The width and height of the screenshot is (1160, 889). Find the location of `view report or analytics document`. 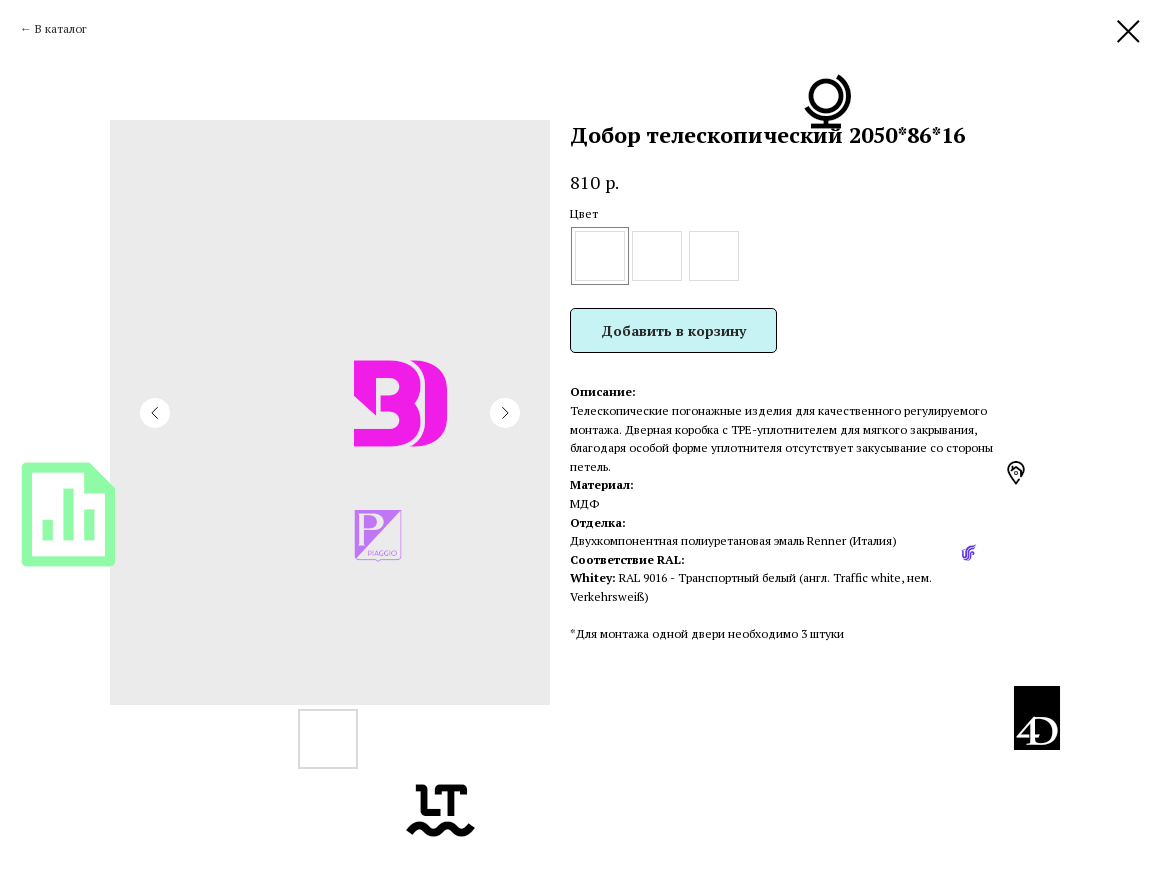

view report or analytics document is located at coordinates (68, 514).